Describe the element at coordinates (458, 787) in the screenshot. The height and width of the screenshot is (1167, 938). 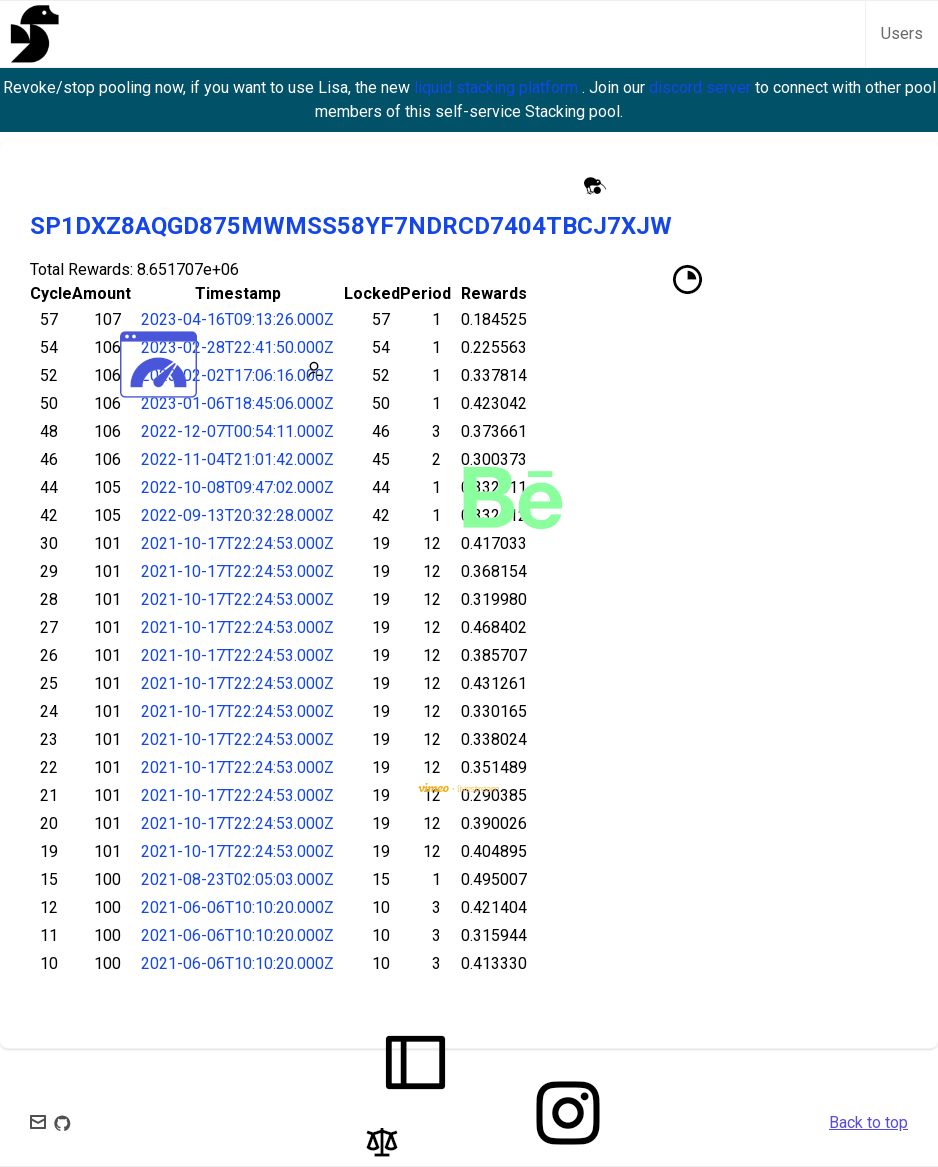
I see `open vimeo livestream app` at that location.